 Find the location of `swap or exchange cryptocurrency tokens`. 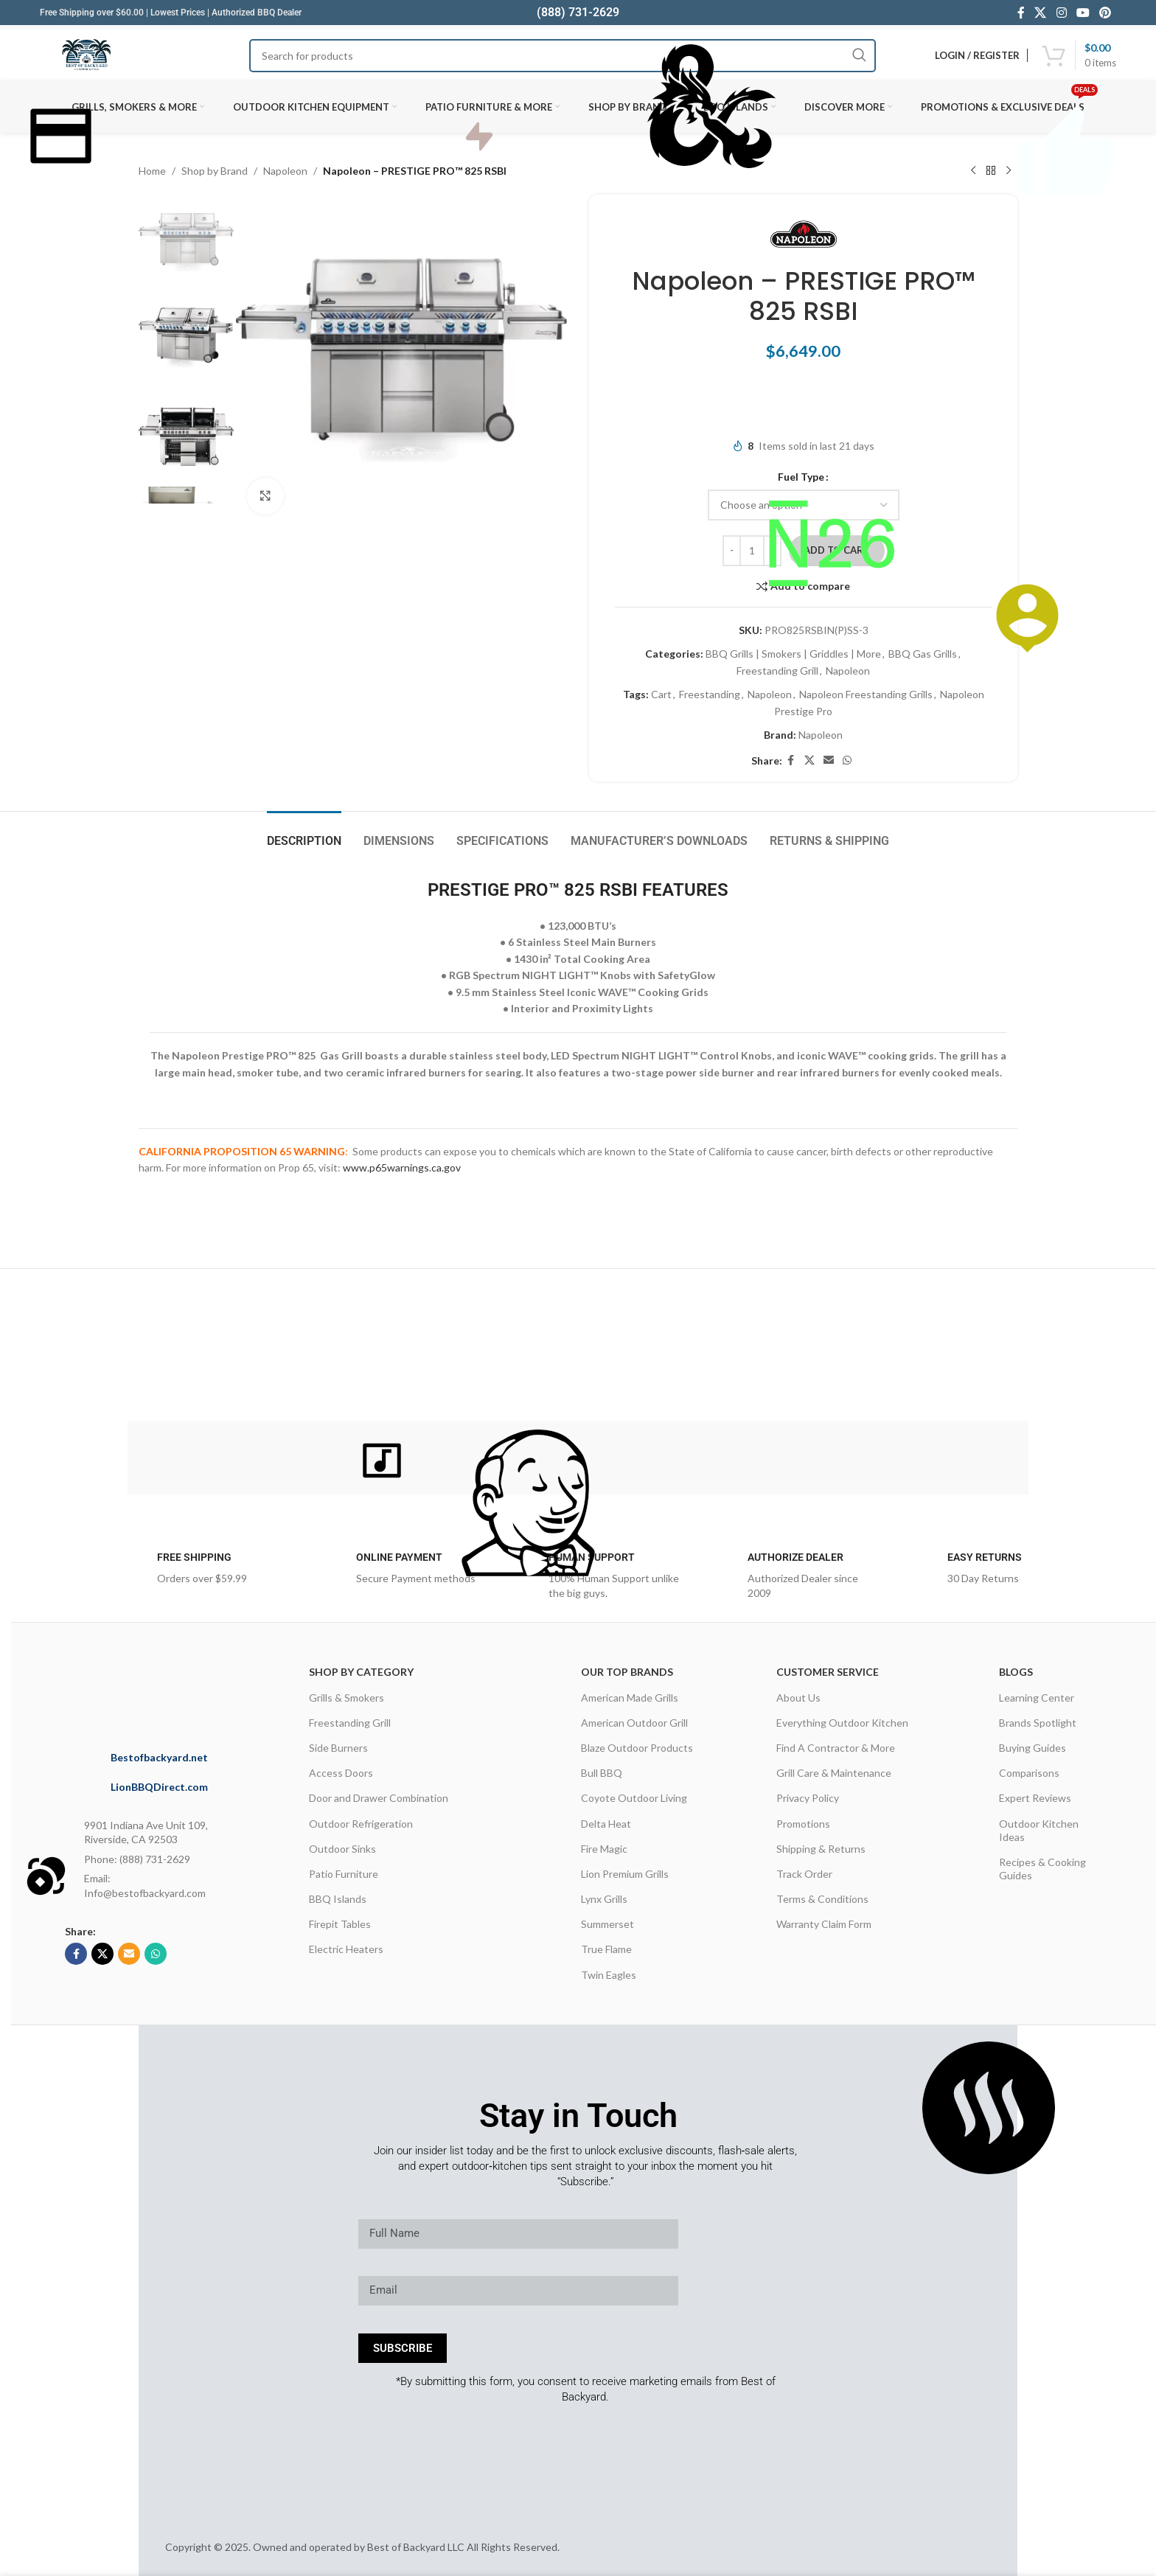

swap or exchange cryptocurrency tokens is located at coordinates (46, 1876).